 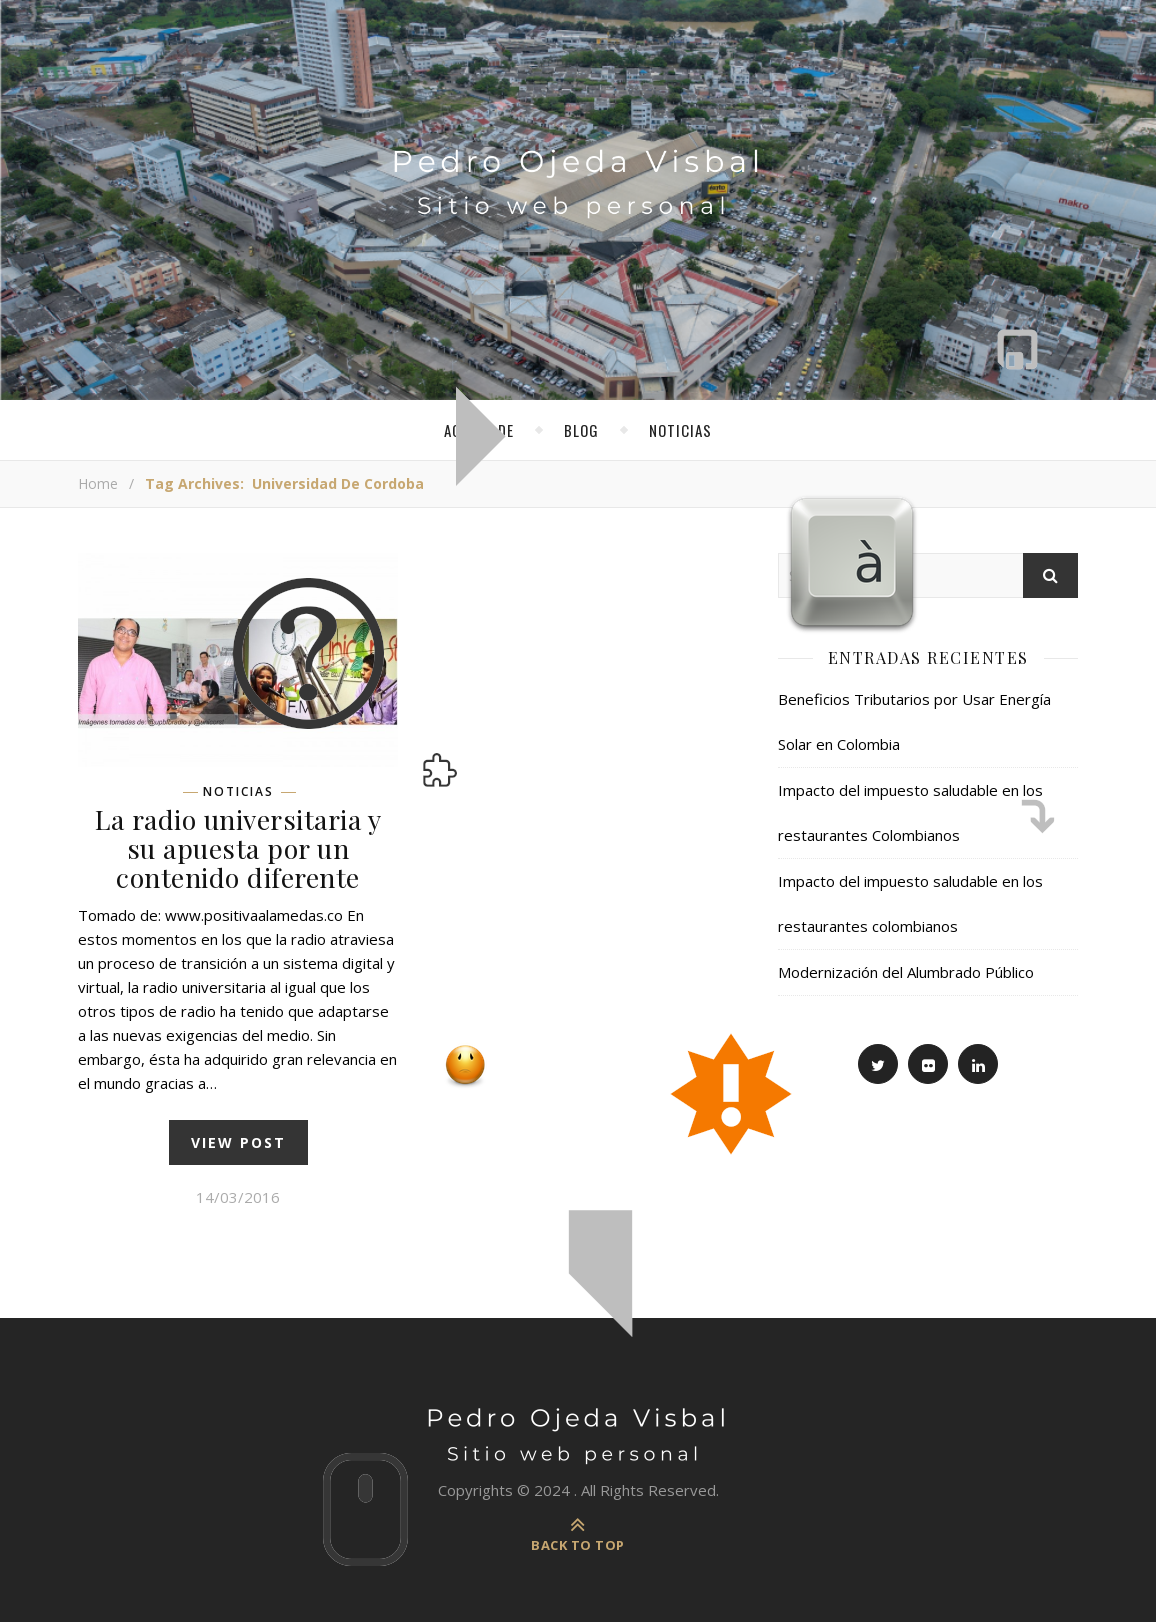 I want to click on save current file or document, so click(x=1017, y=349).